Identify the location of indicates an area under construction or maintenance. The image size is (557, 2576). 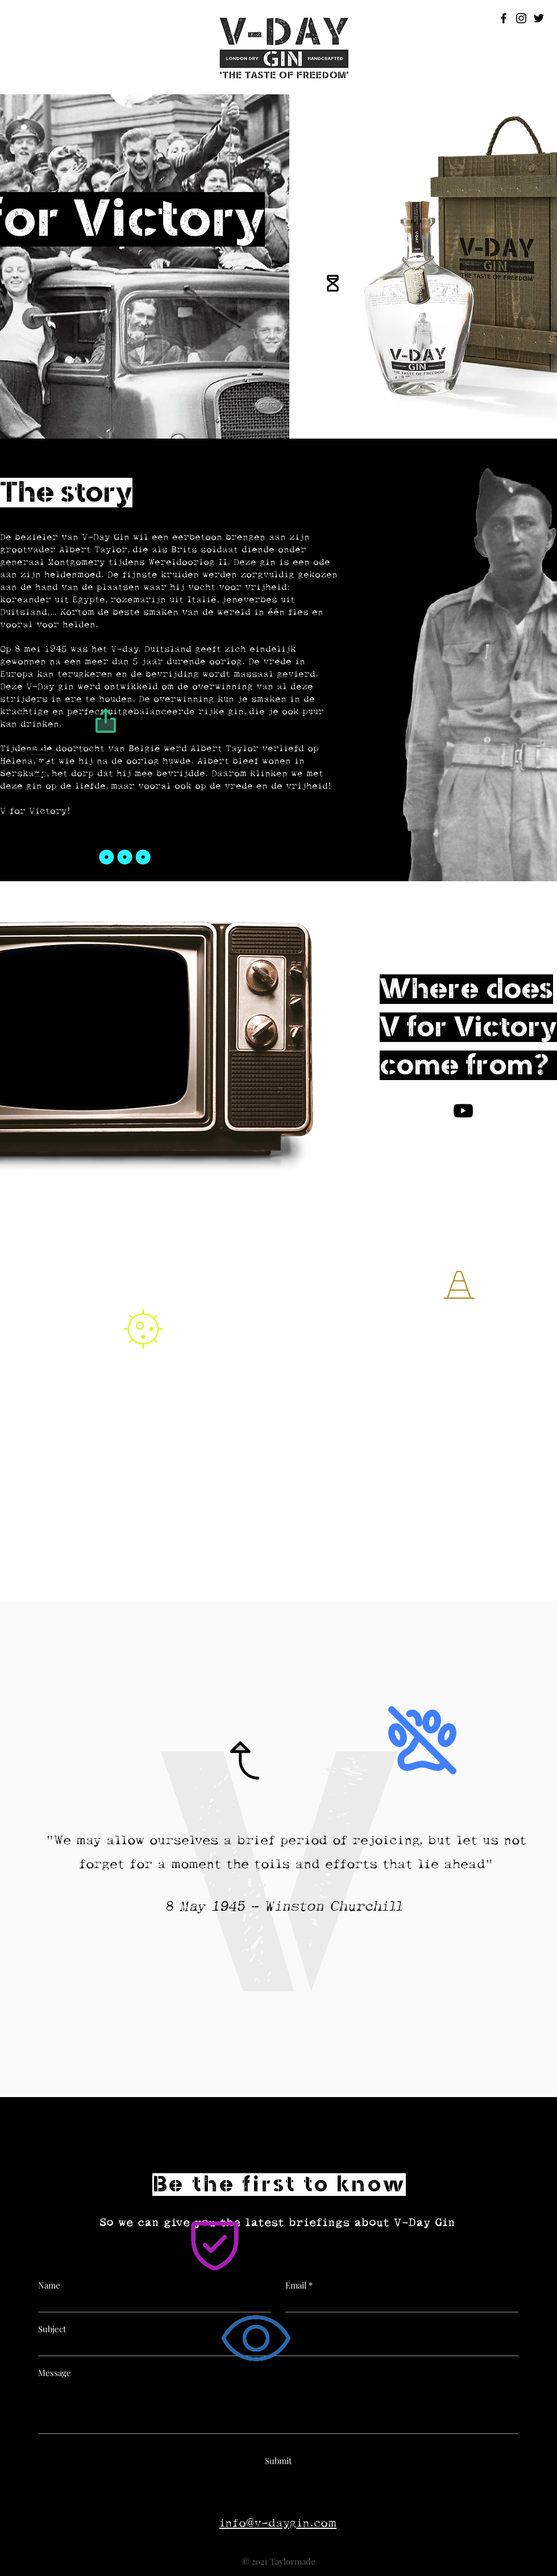
(459, 1285).